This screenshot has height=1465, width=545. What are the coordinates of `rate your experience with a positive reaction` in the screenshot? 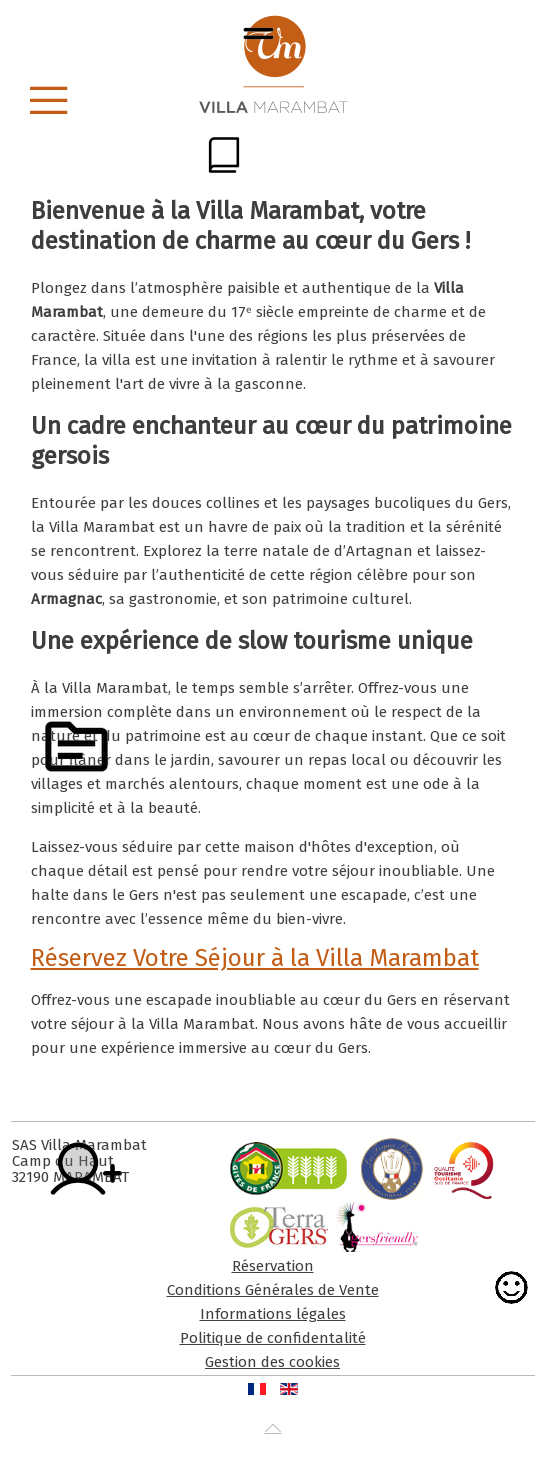 It's located at (511, 1287).